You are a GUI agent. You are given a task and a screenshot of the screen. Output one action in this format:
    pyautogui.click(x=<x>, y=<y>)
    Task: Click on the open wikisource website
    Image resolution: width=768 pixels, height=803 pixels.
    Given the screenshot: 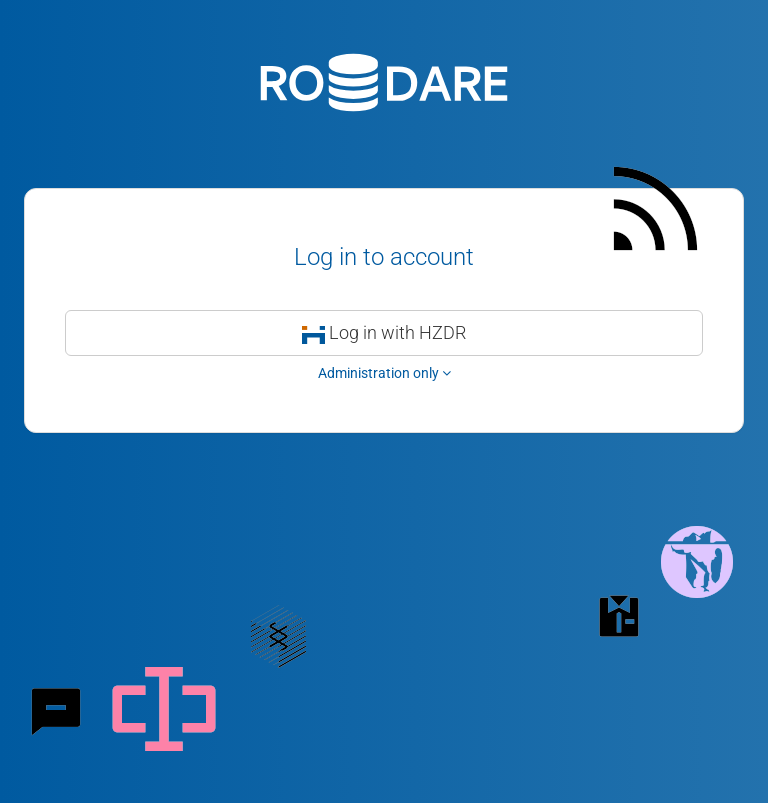 What is the action you would take?
    pyautogui.click(x=697, y=562)
    